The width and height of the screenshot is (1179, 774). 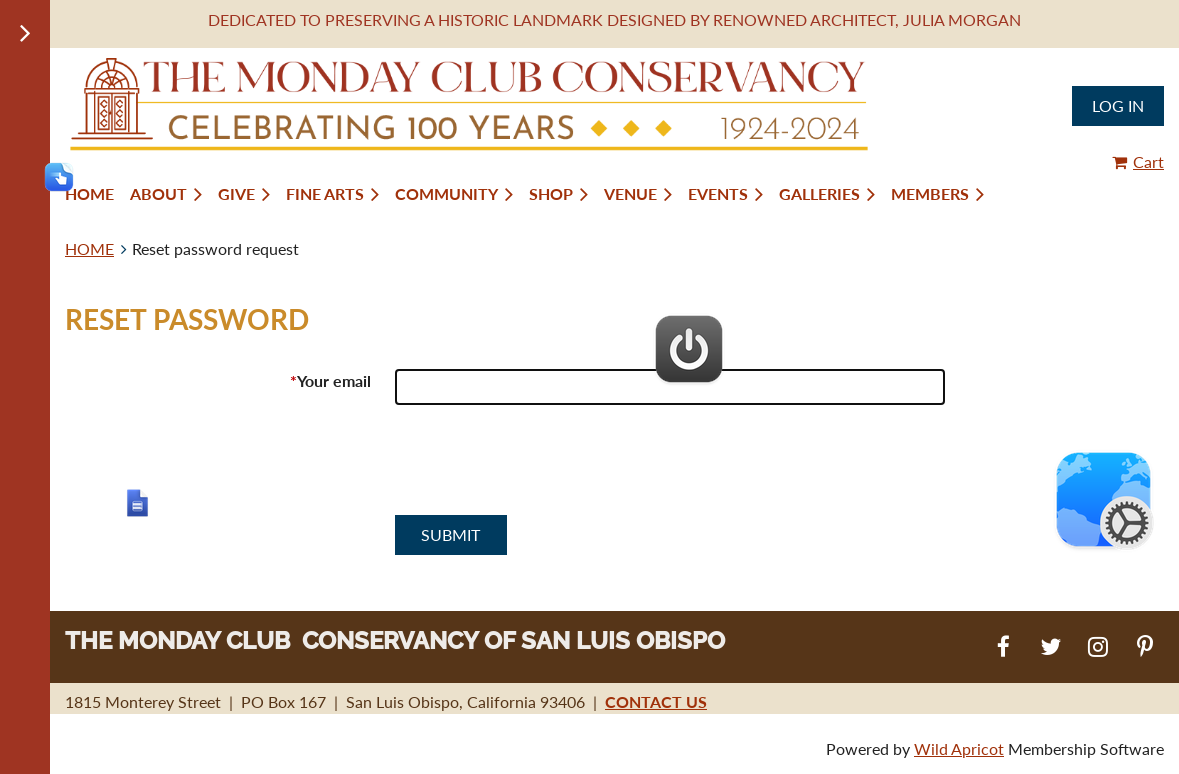 I want to click on open session or power settings, so click(x=689, y=349).